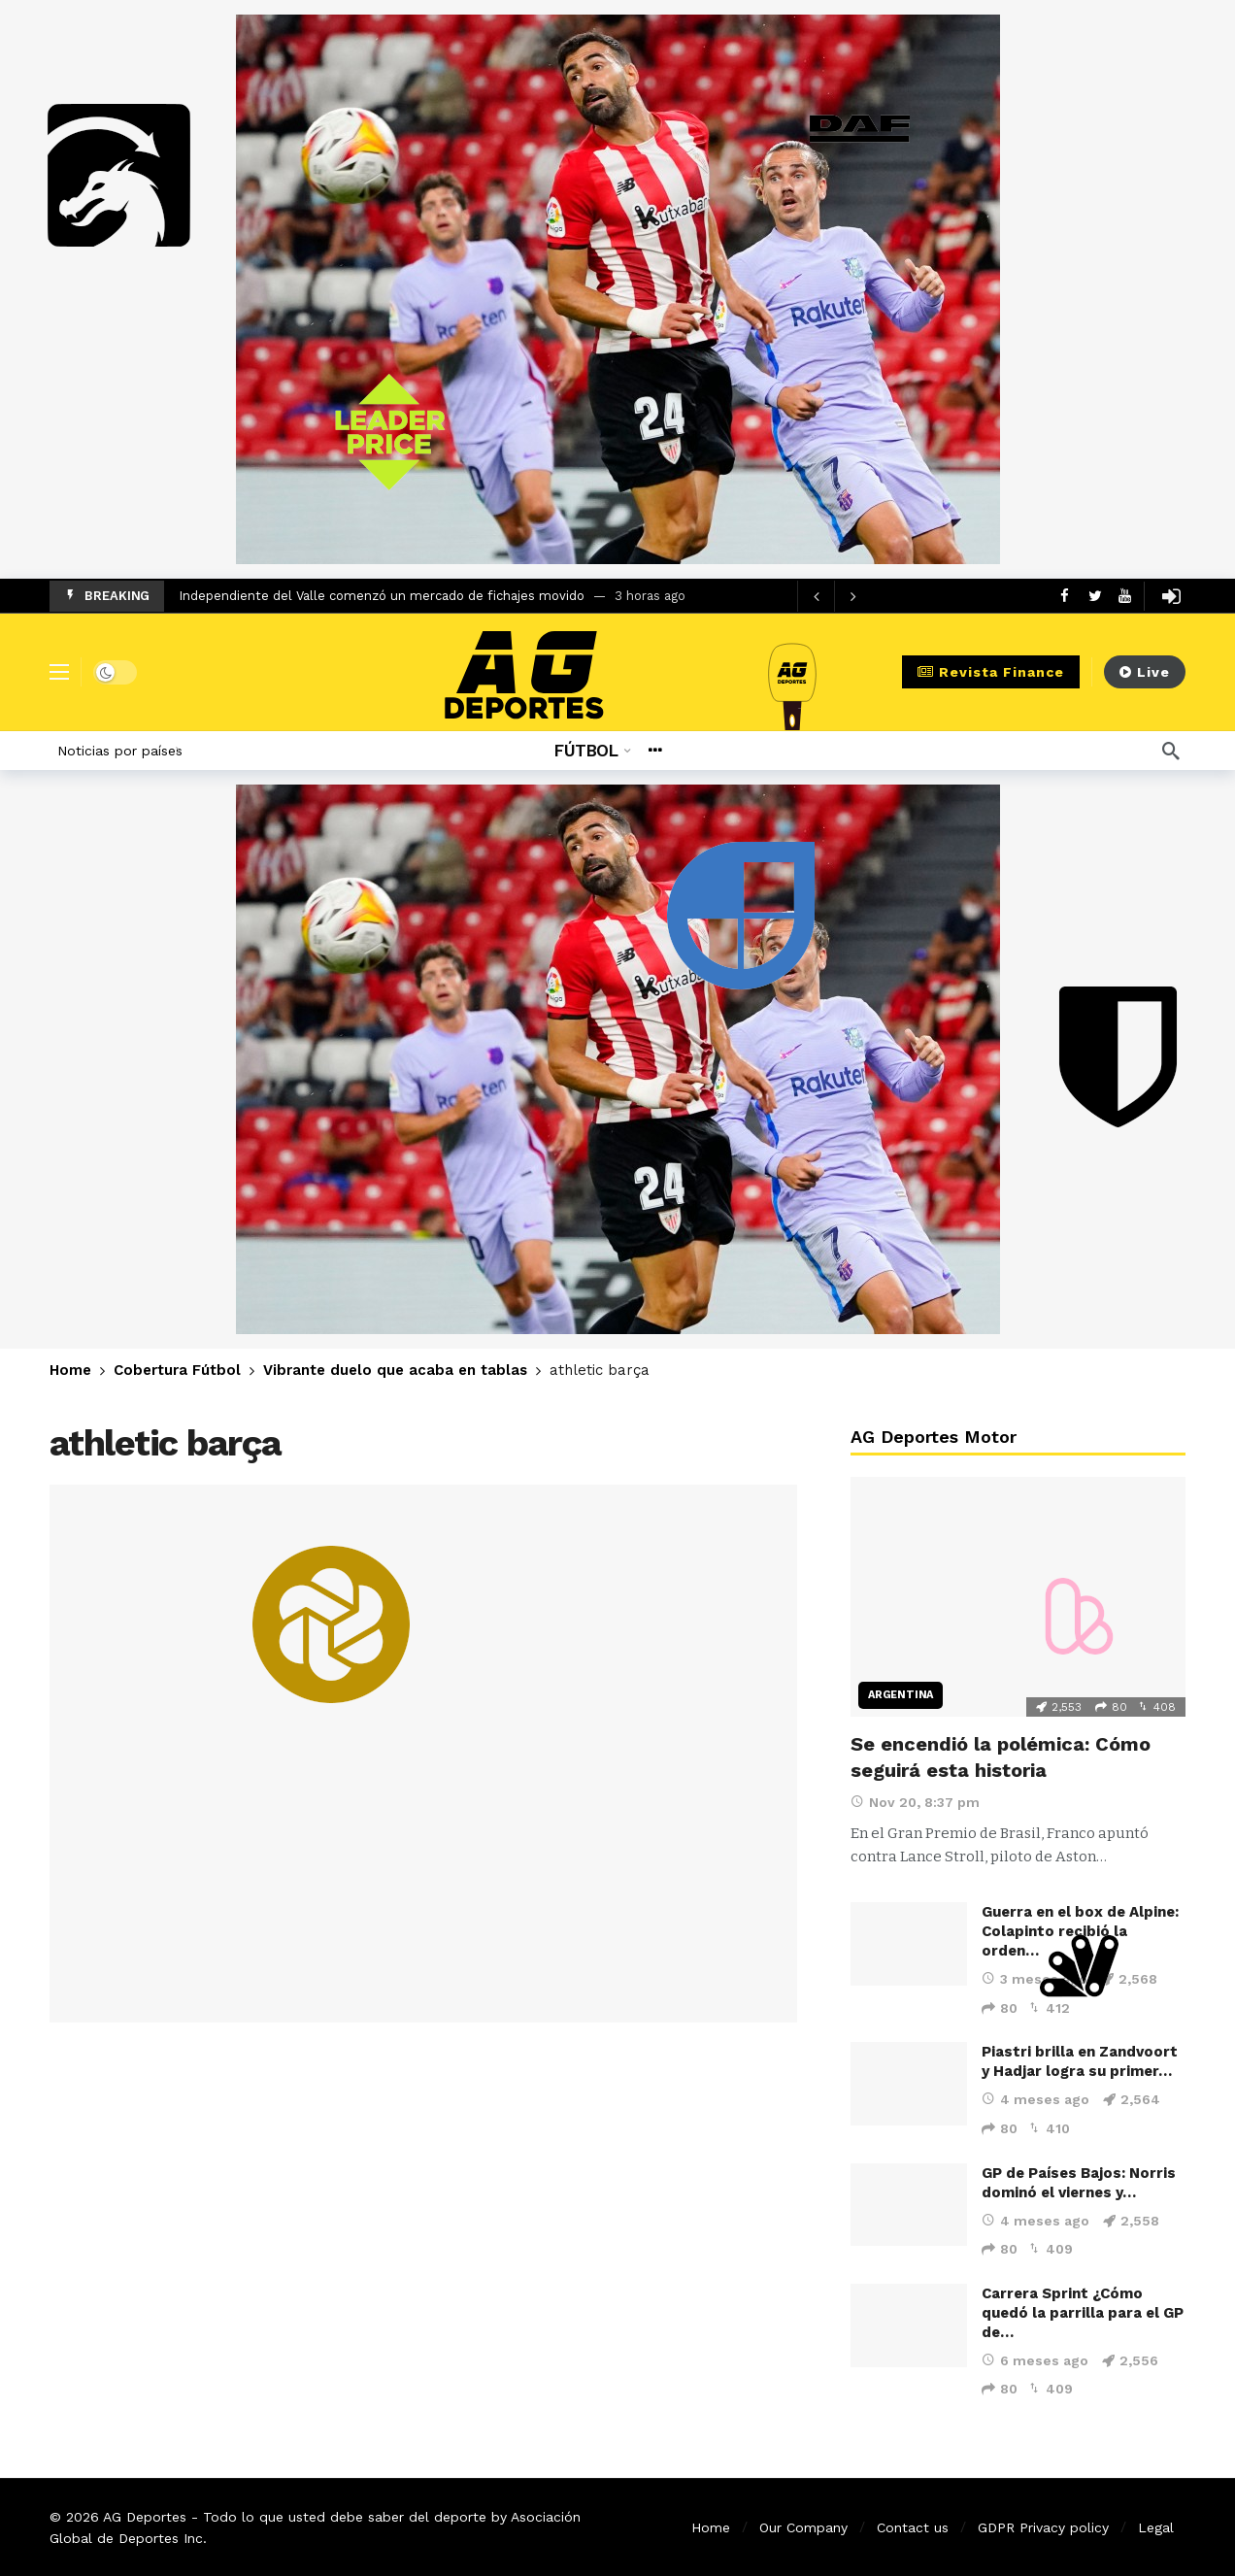  I want to click on open the Kleinanzeigen app, so click(1079, 1616).